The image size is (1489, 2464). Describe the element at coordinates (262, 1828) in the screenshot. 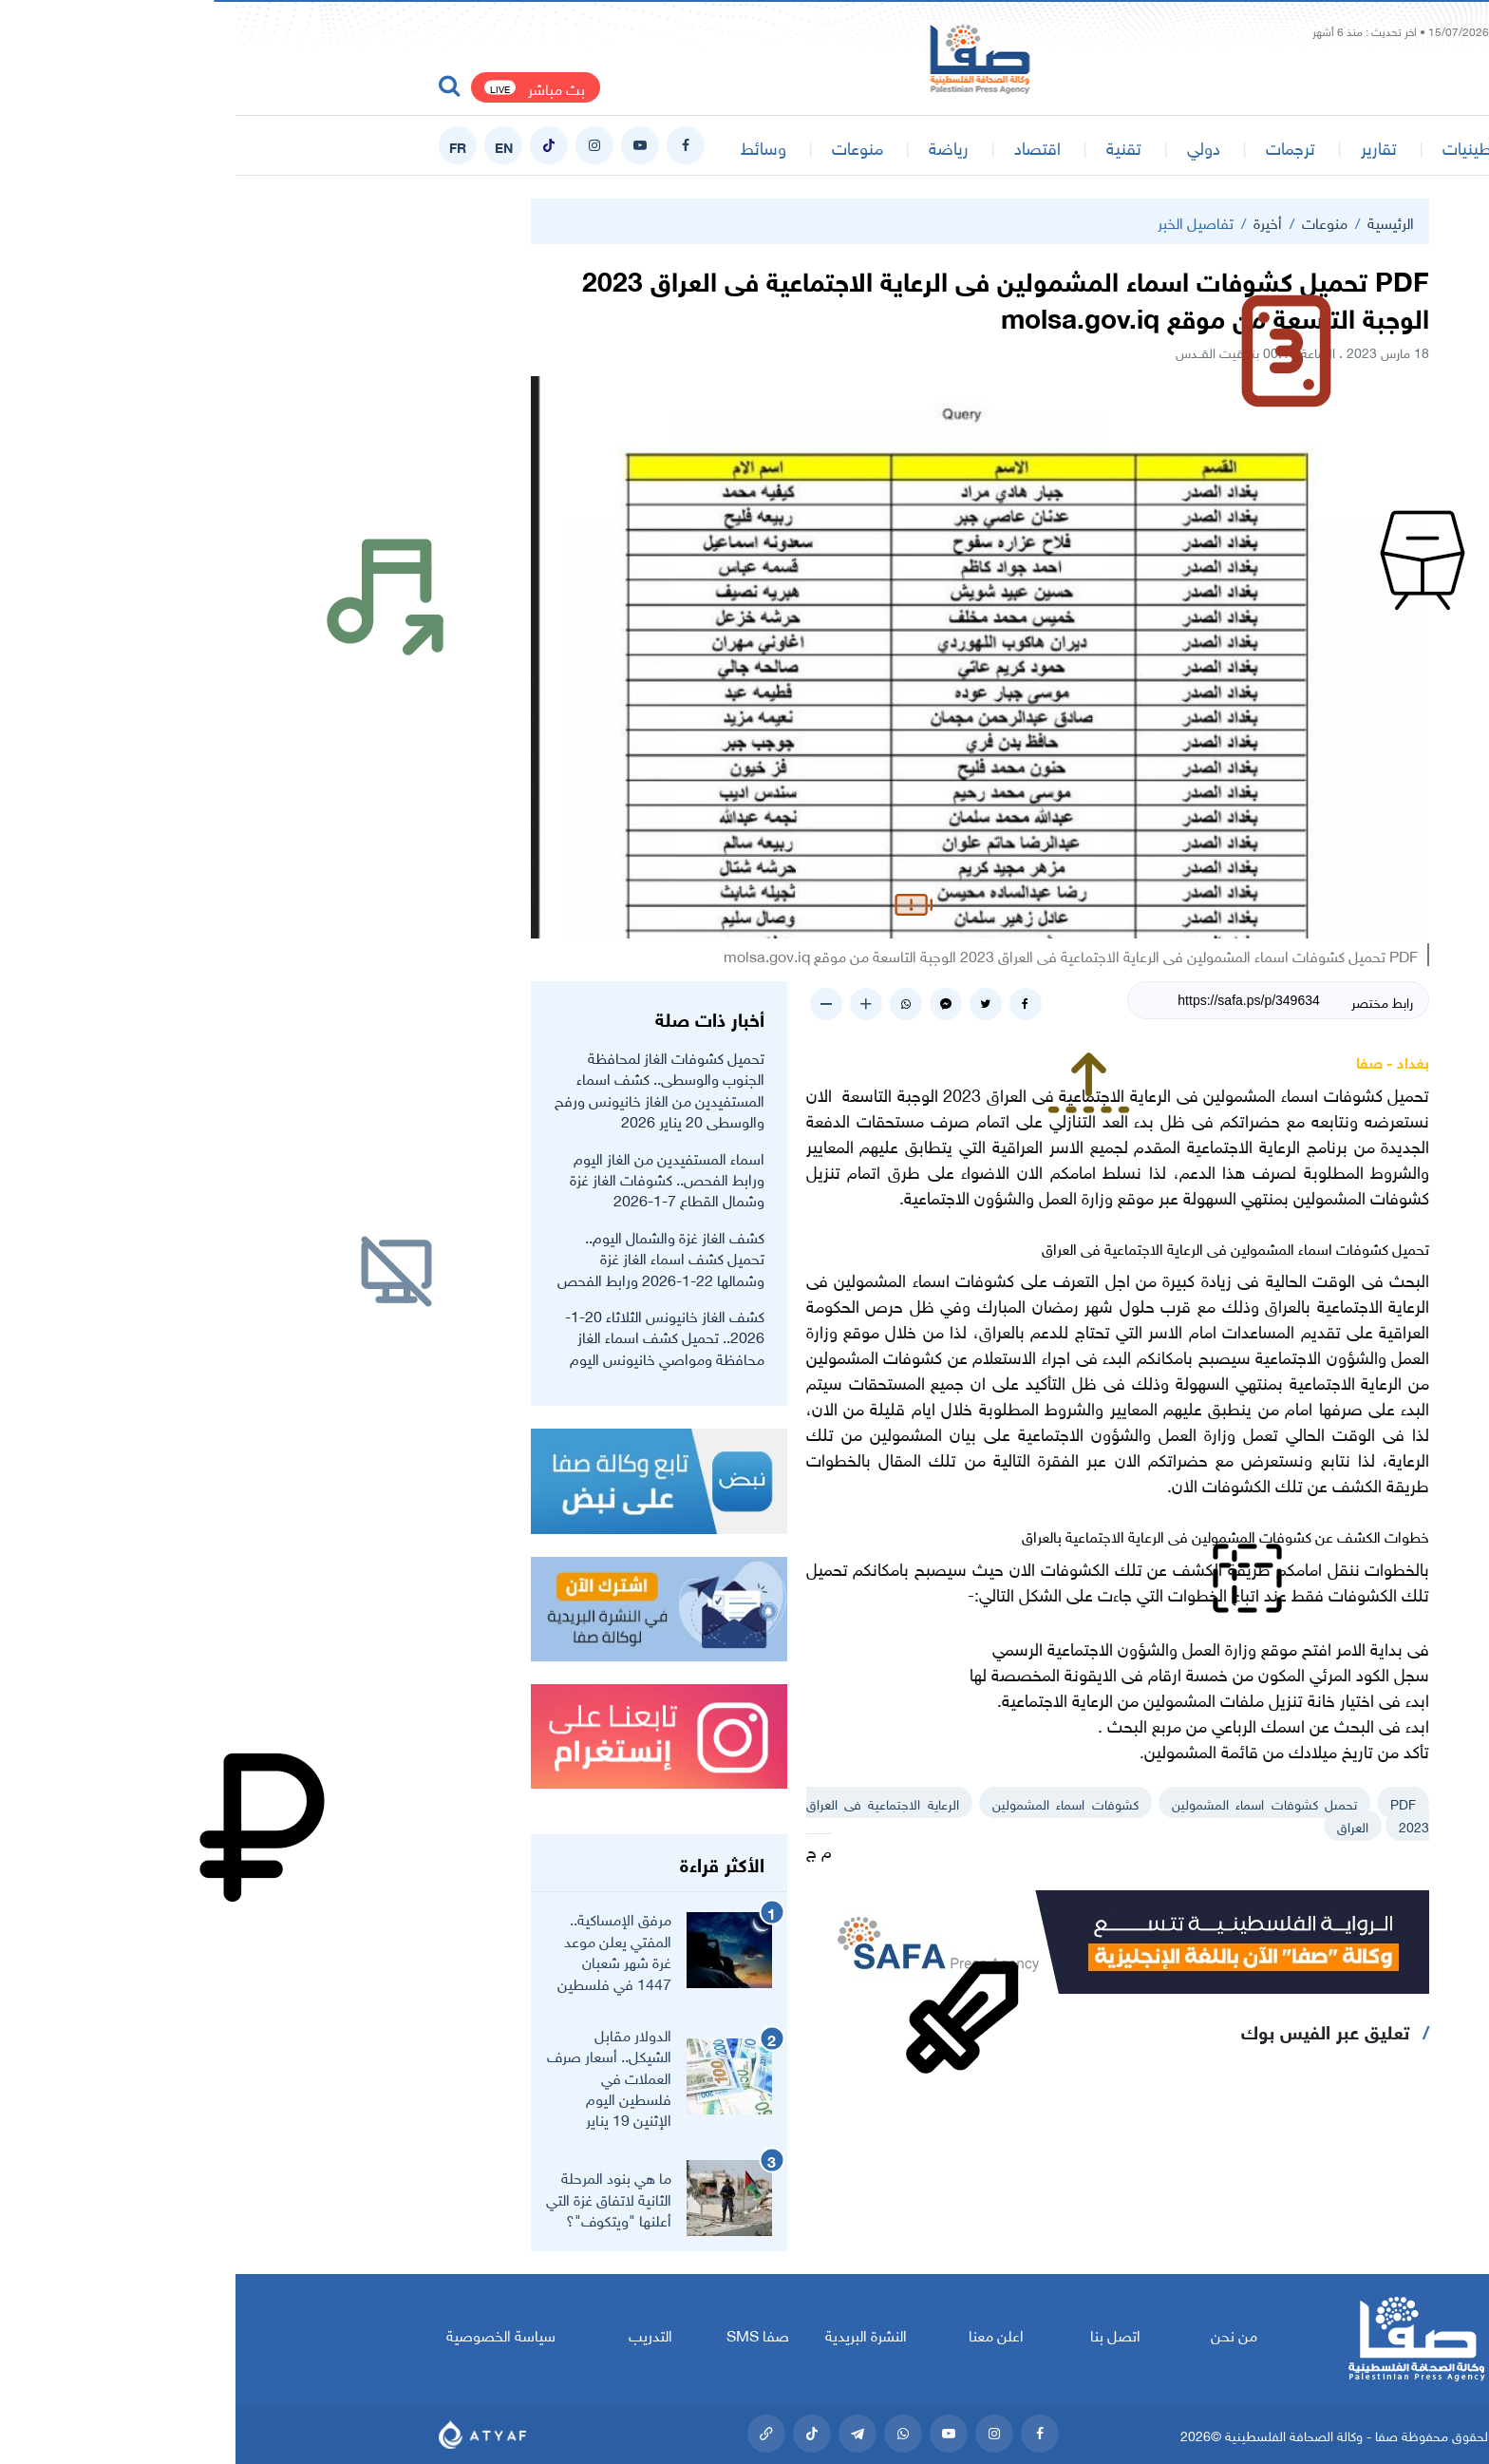

I see `indicates russian ruble currency` at that location.